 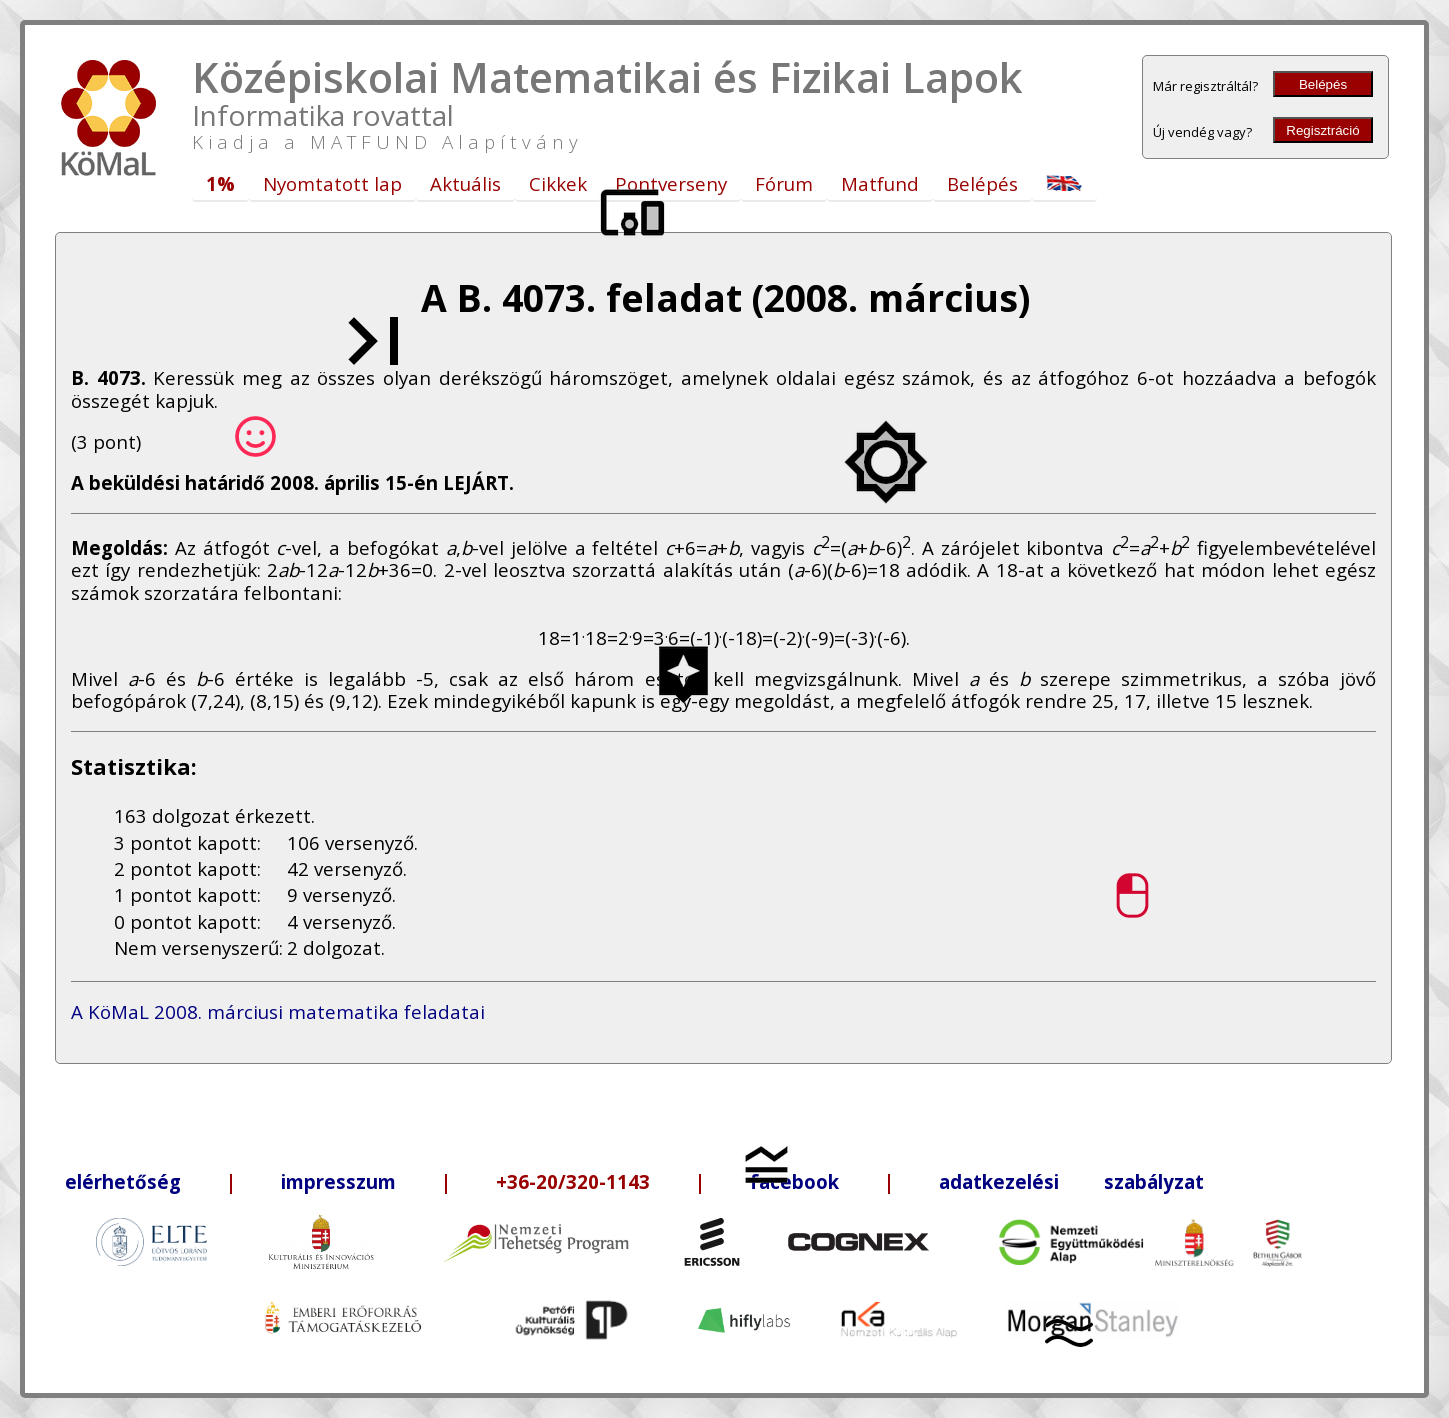 What do you see at coordinates (255, 436) in the screenshot?
I see `add an emoji or reaction` at bounding box center [255, 436].